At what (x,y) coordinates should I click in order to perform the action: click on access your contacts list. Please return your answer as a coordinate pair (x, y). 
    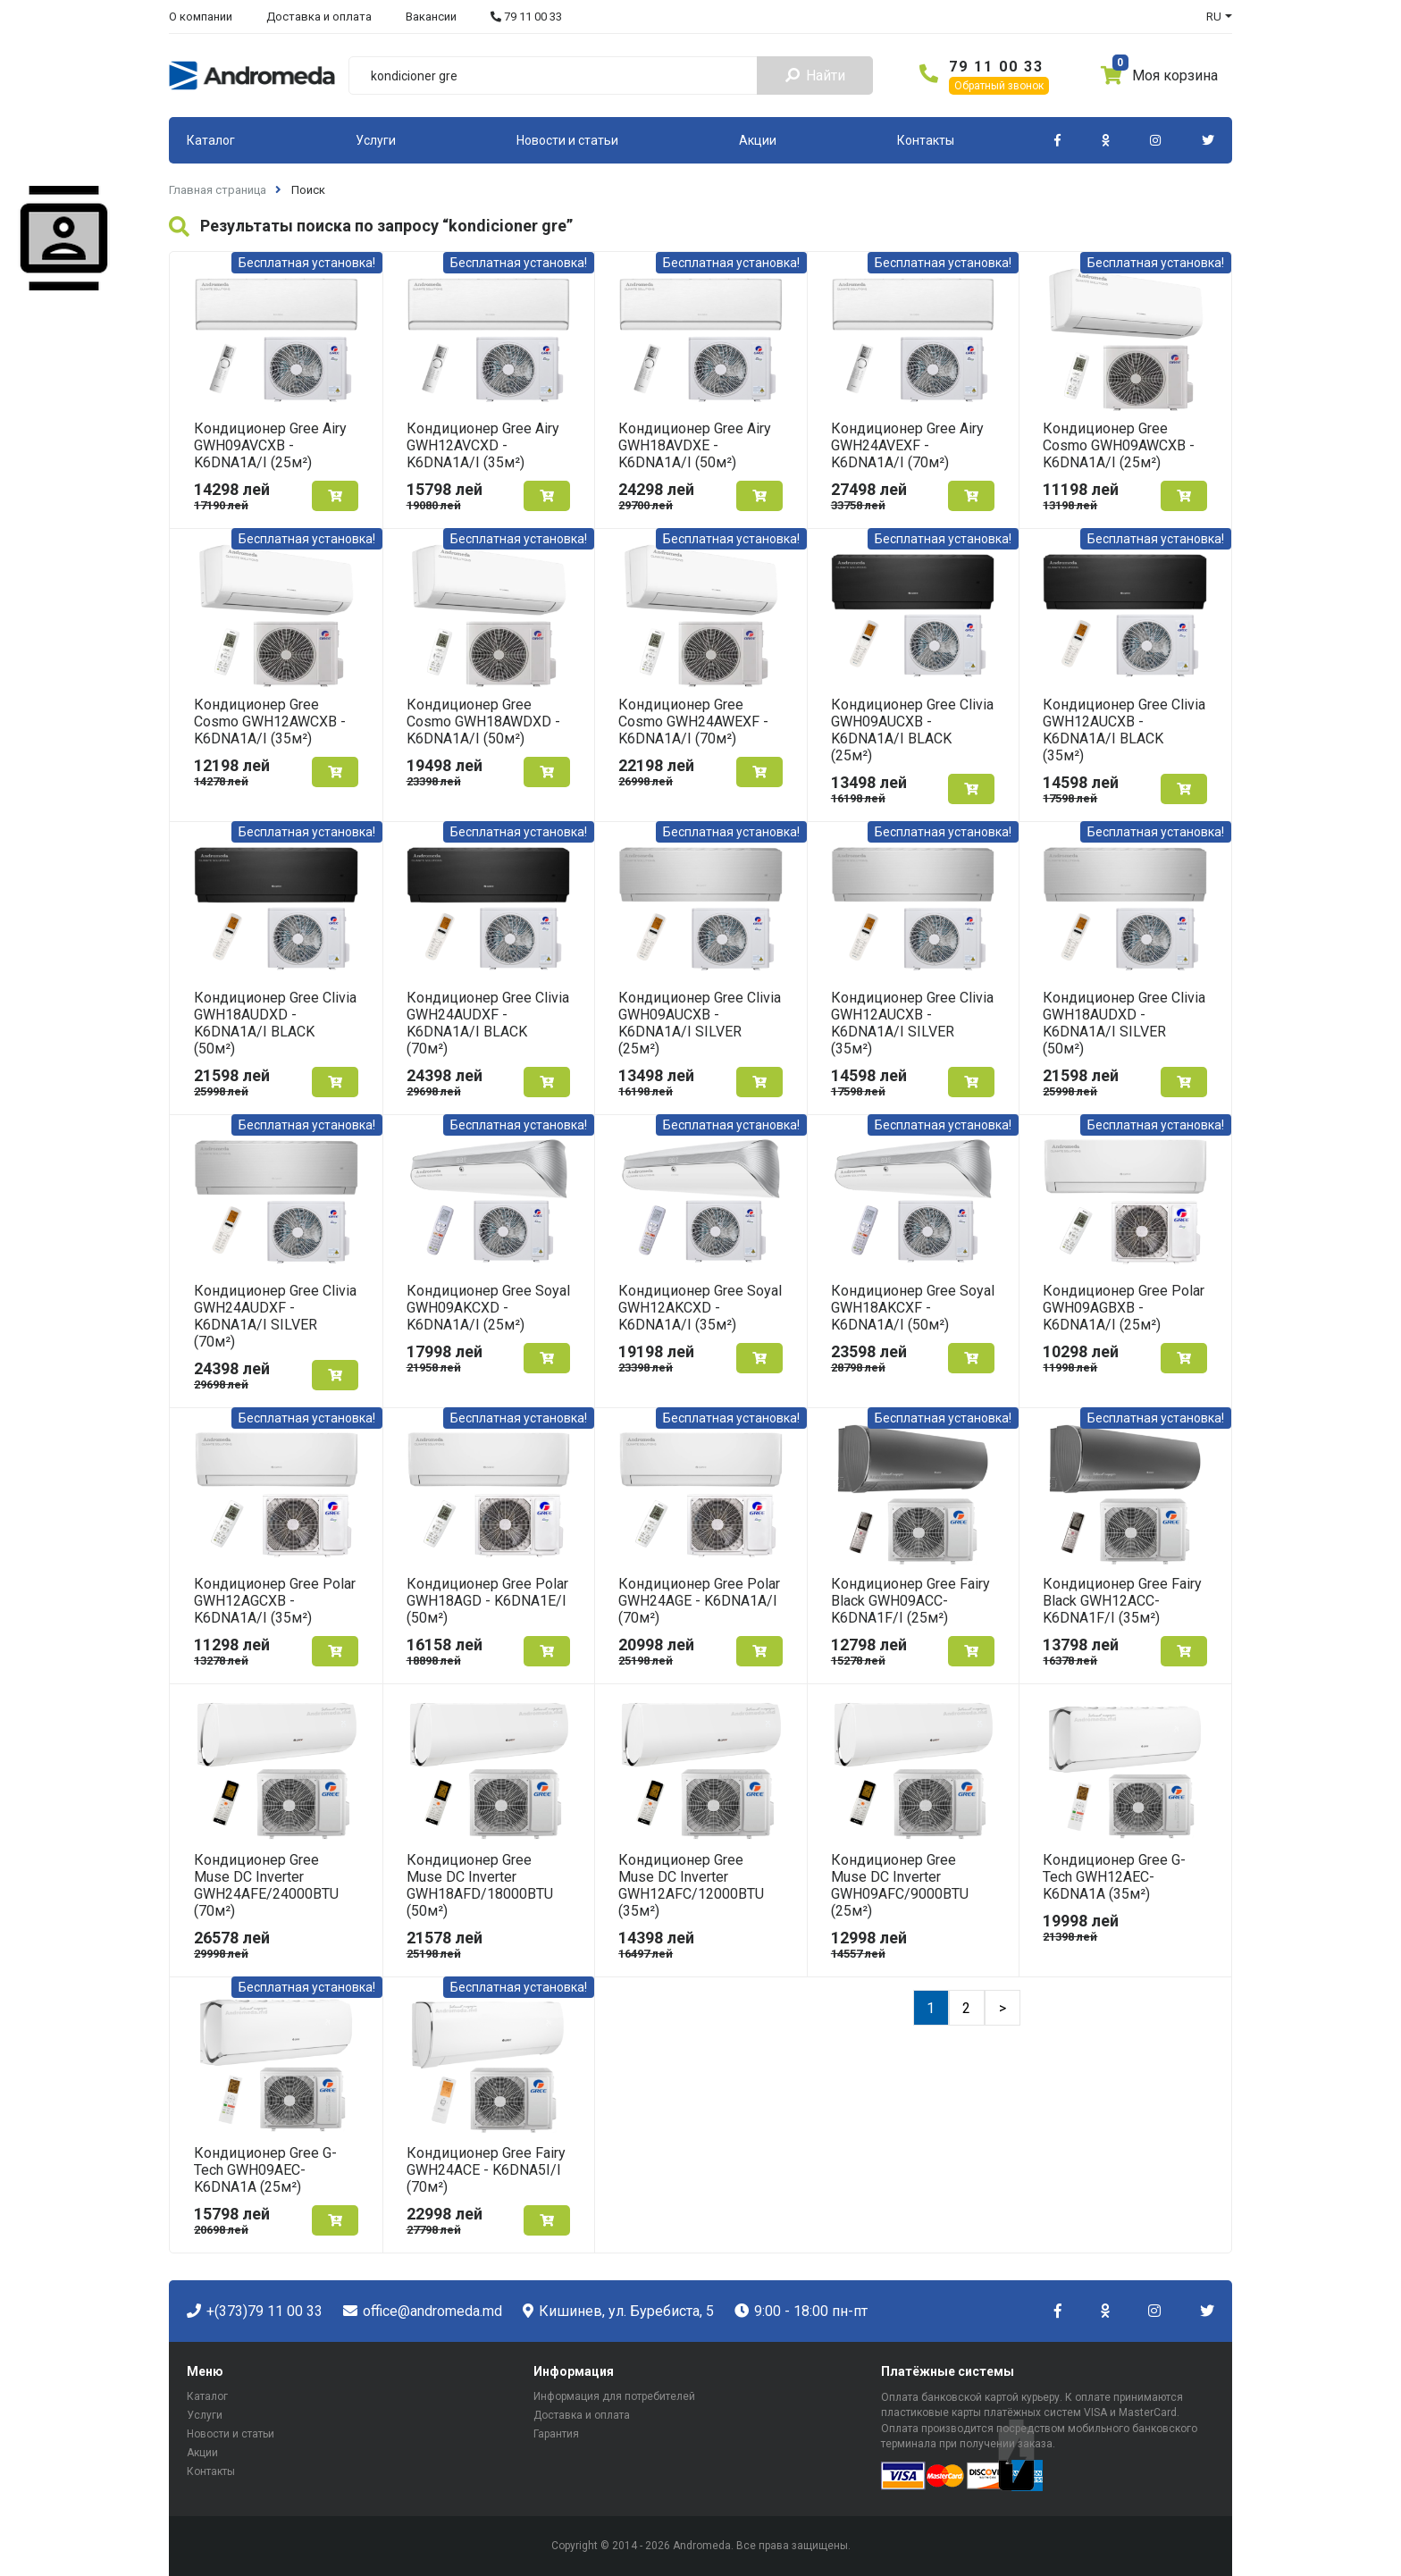
    Looking at the image, I should click on (63, 238).